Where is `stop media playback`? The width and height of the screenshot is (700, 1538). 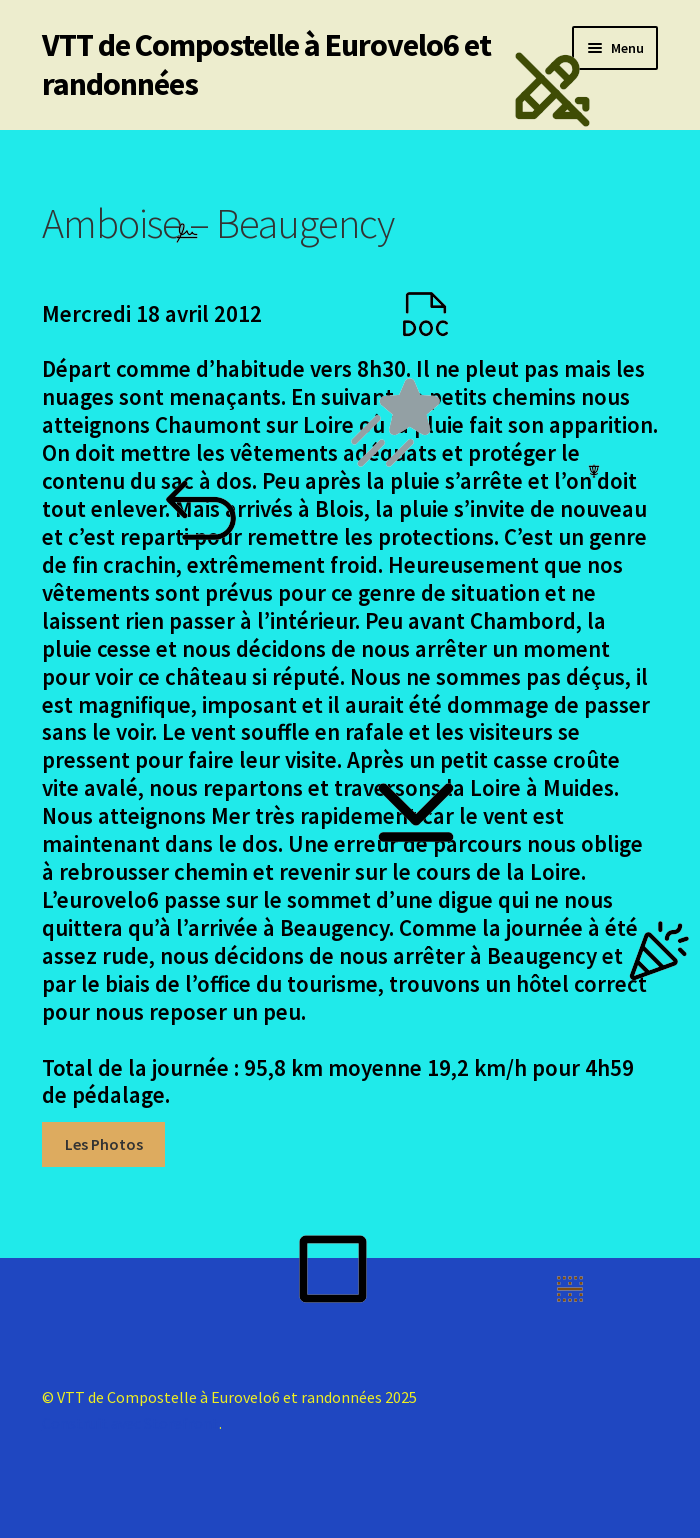 stop media playback is located at coordinates (333, 1269).